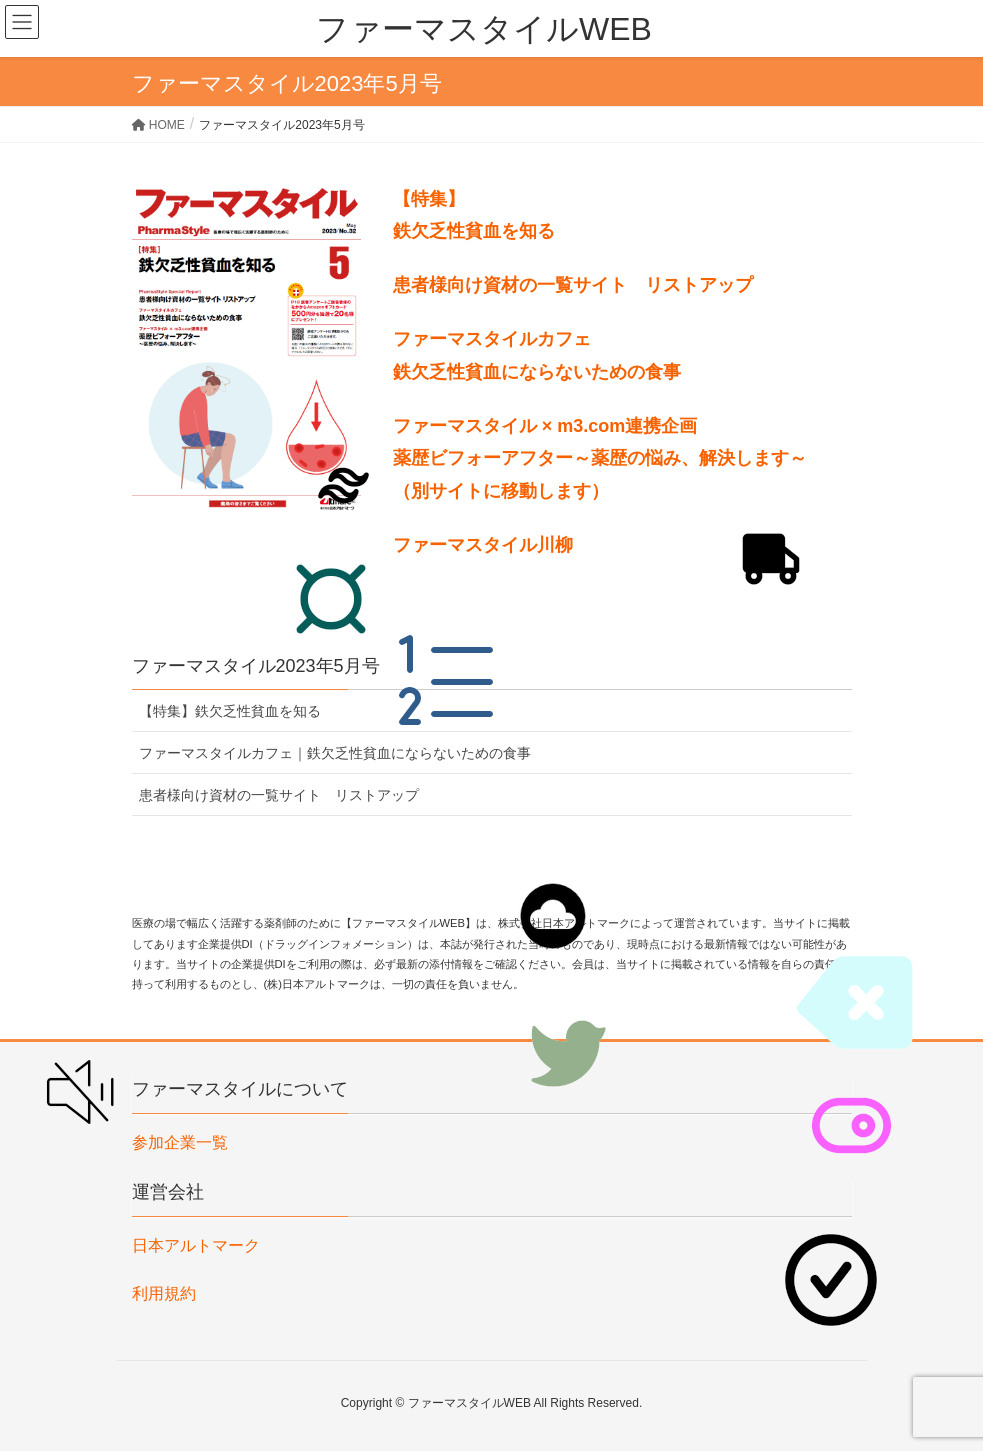 The height and width of the screenshot is (1451, 983). Describe the element at coordinates (568, 1053) in the screenshot. I see `open twitter` at that location.